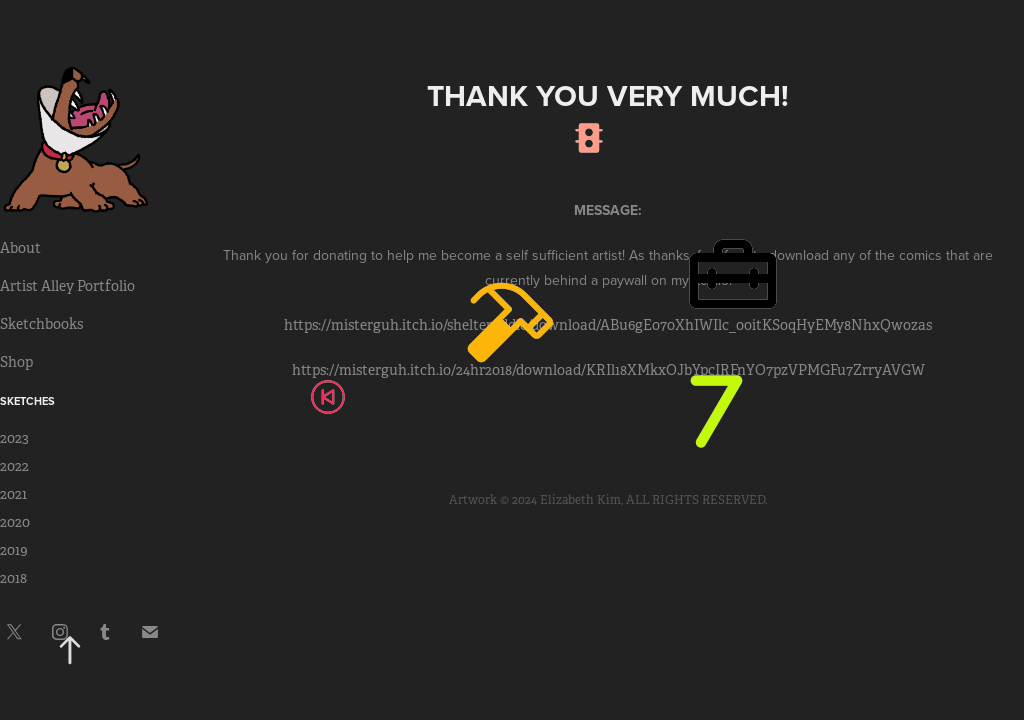  What do you see at coordinates (716, 411) in the screenshot?
I see `indicates the number seven in a list or count` at bounding box center [716, 411].